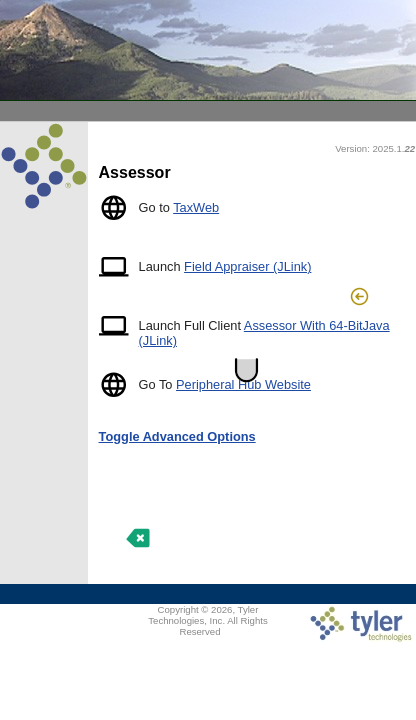 This screenshot has height=720, width=416. Describe the element at coordinates (359, 296) in the screenshot. I see `go back to the previous screen` at that location.